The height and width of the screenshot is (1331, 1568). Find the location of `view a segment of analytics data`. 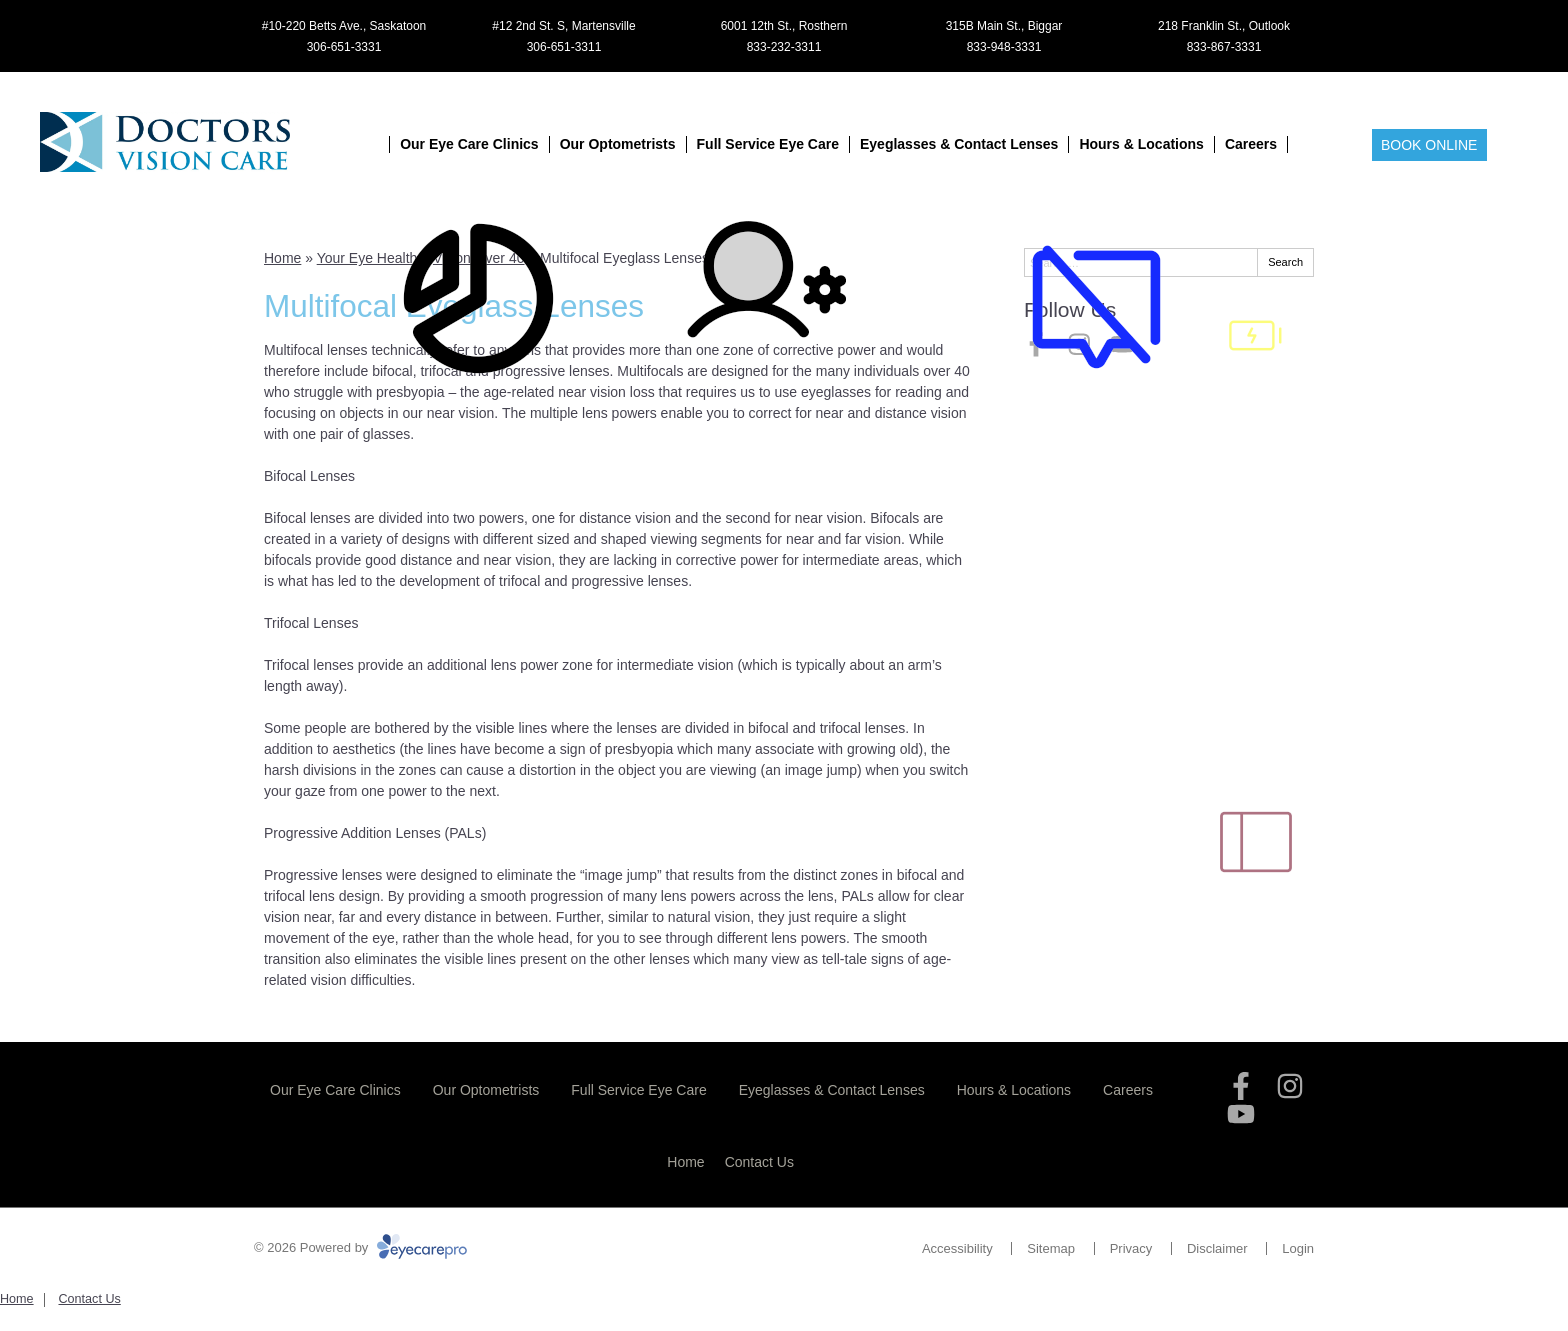

view a segment of analytics data is located at coordinates (478, 298).